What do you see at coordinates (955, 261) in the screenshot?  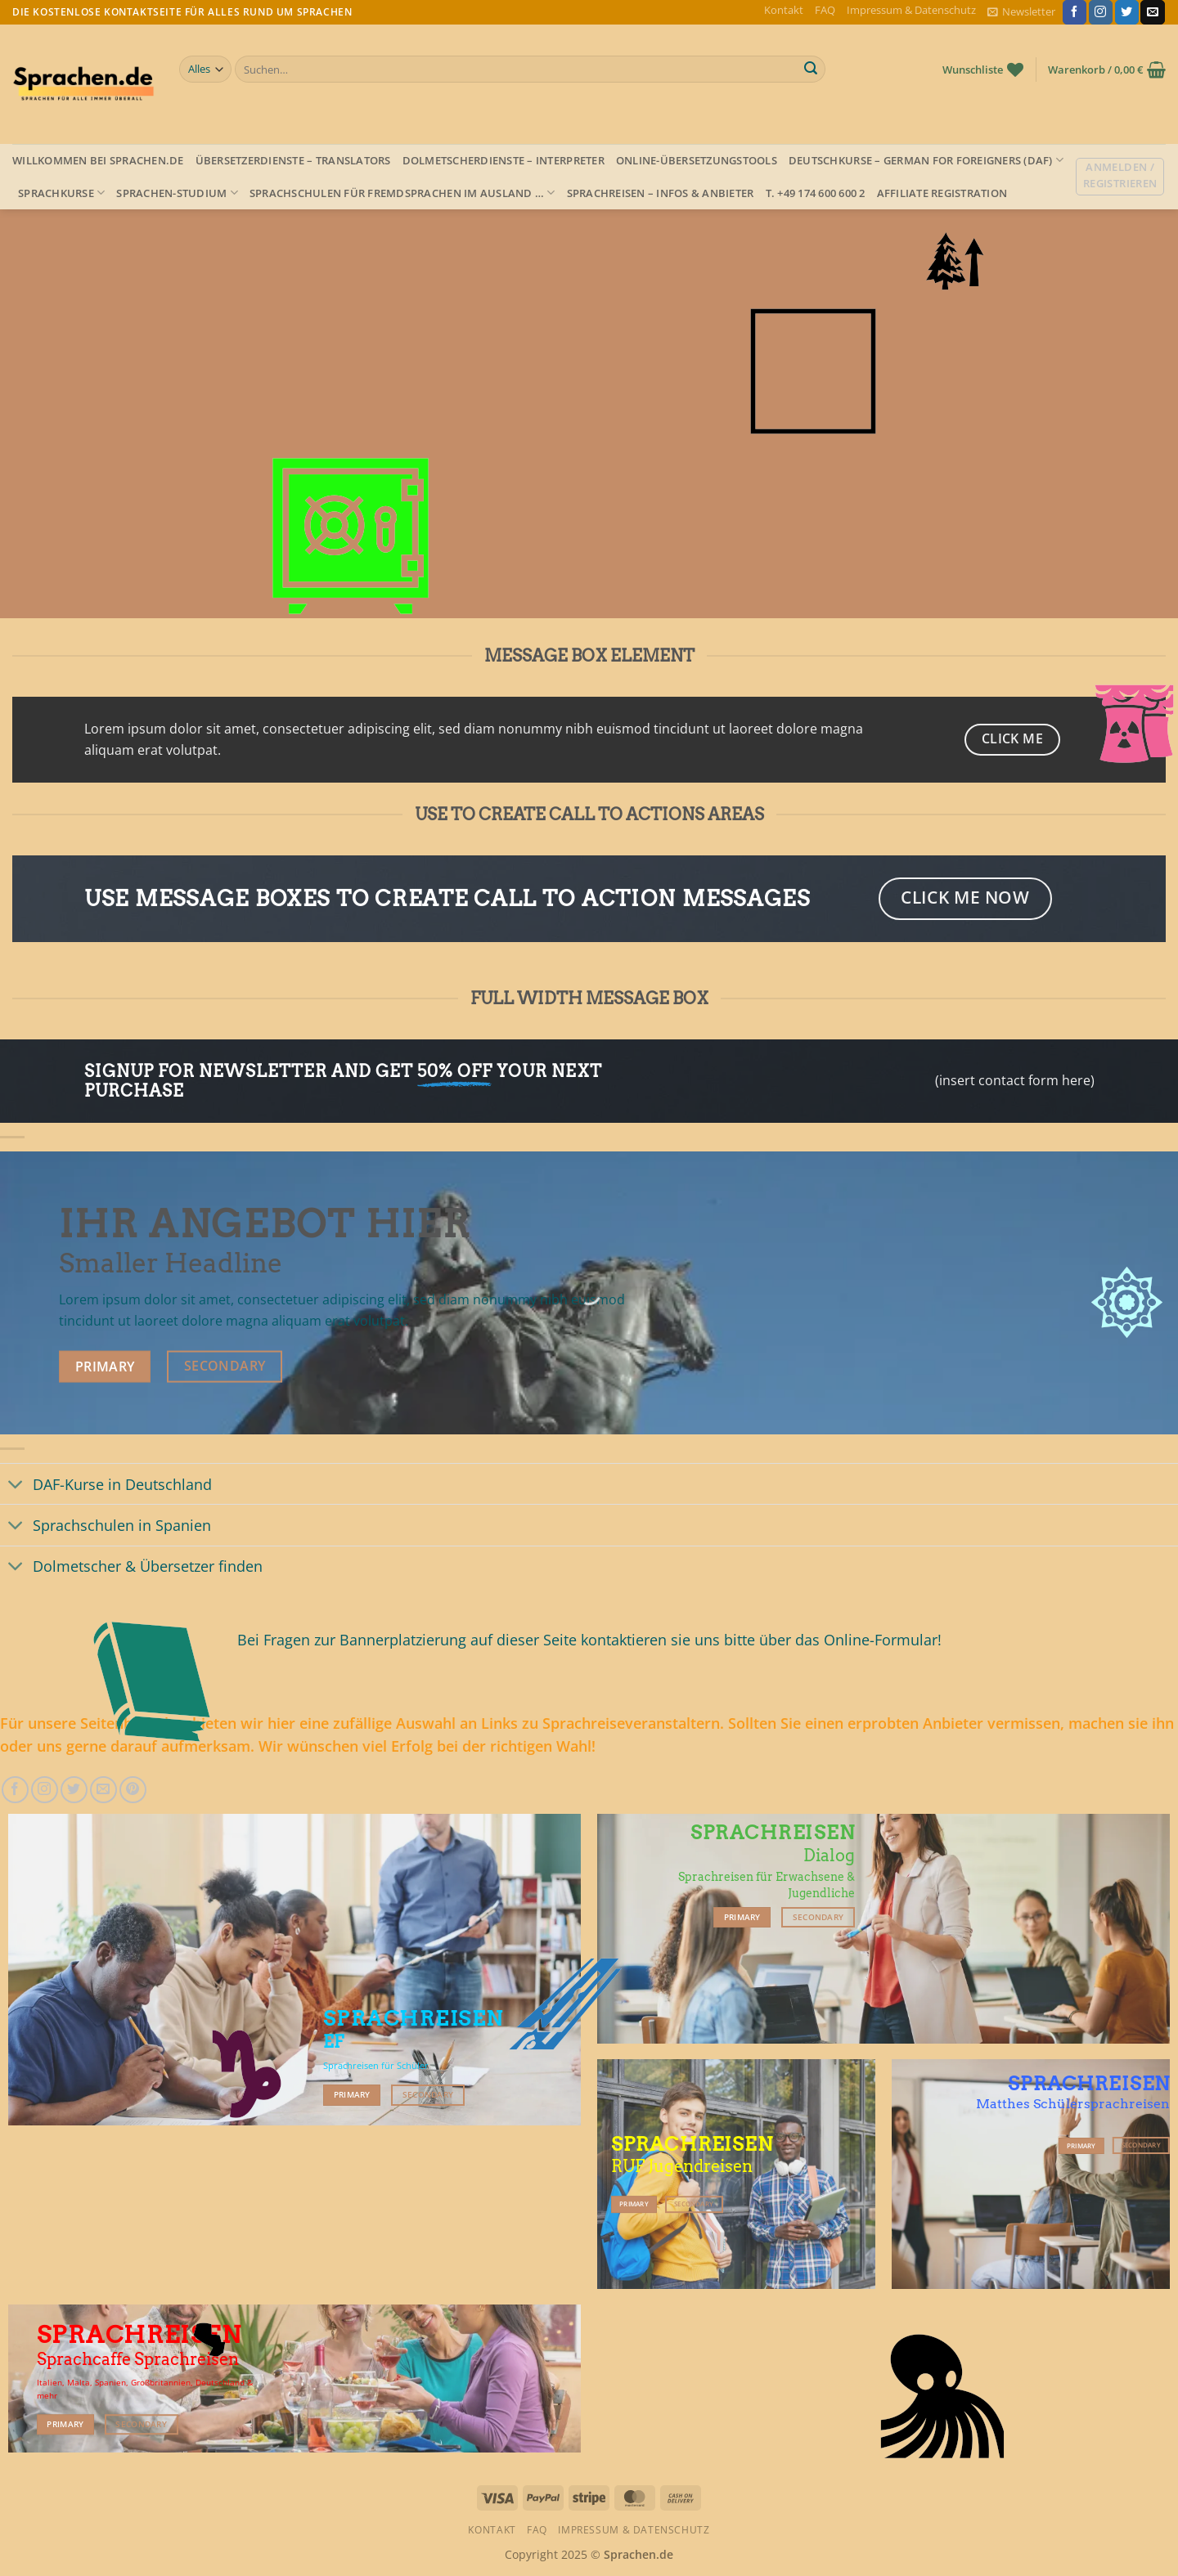 I see `track your forest or tree growth progress` at bounding box center [955, 261].